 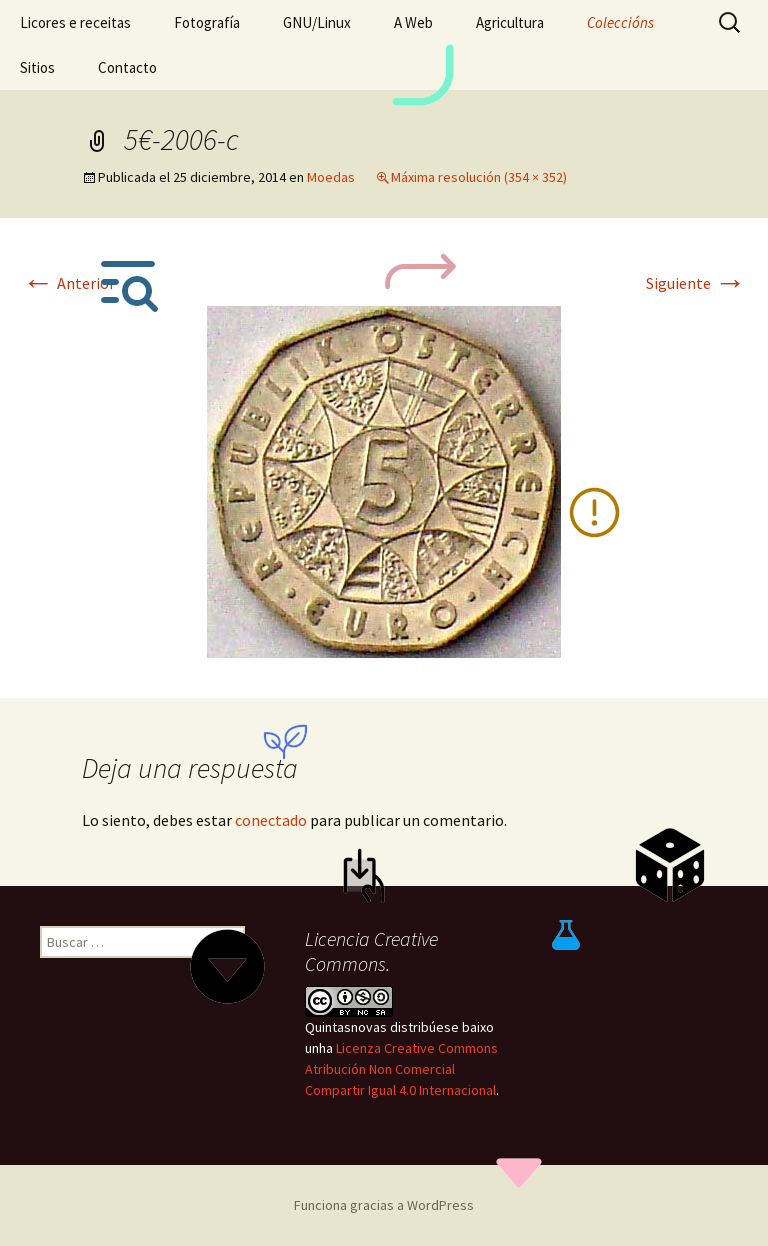 What do you see at coordinates (423, 75) in the screenshot?
I see `adjust bottom-right corner radius` at bounding box center [423, 75].